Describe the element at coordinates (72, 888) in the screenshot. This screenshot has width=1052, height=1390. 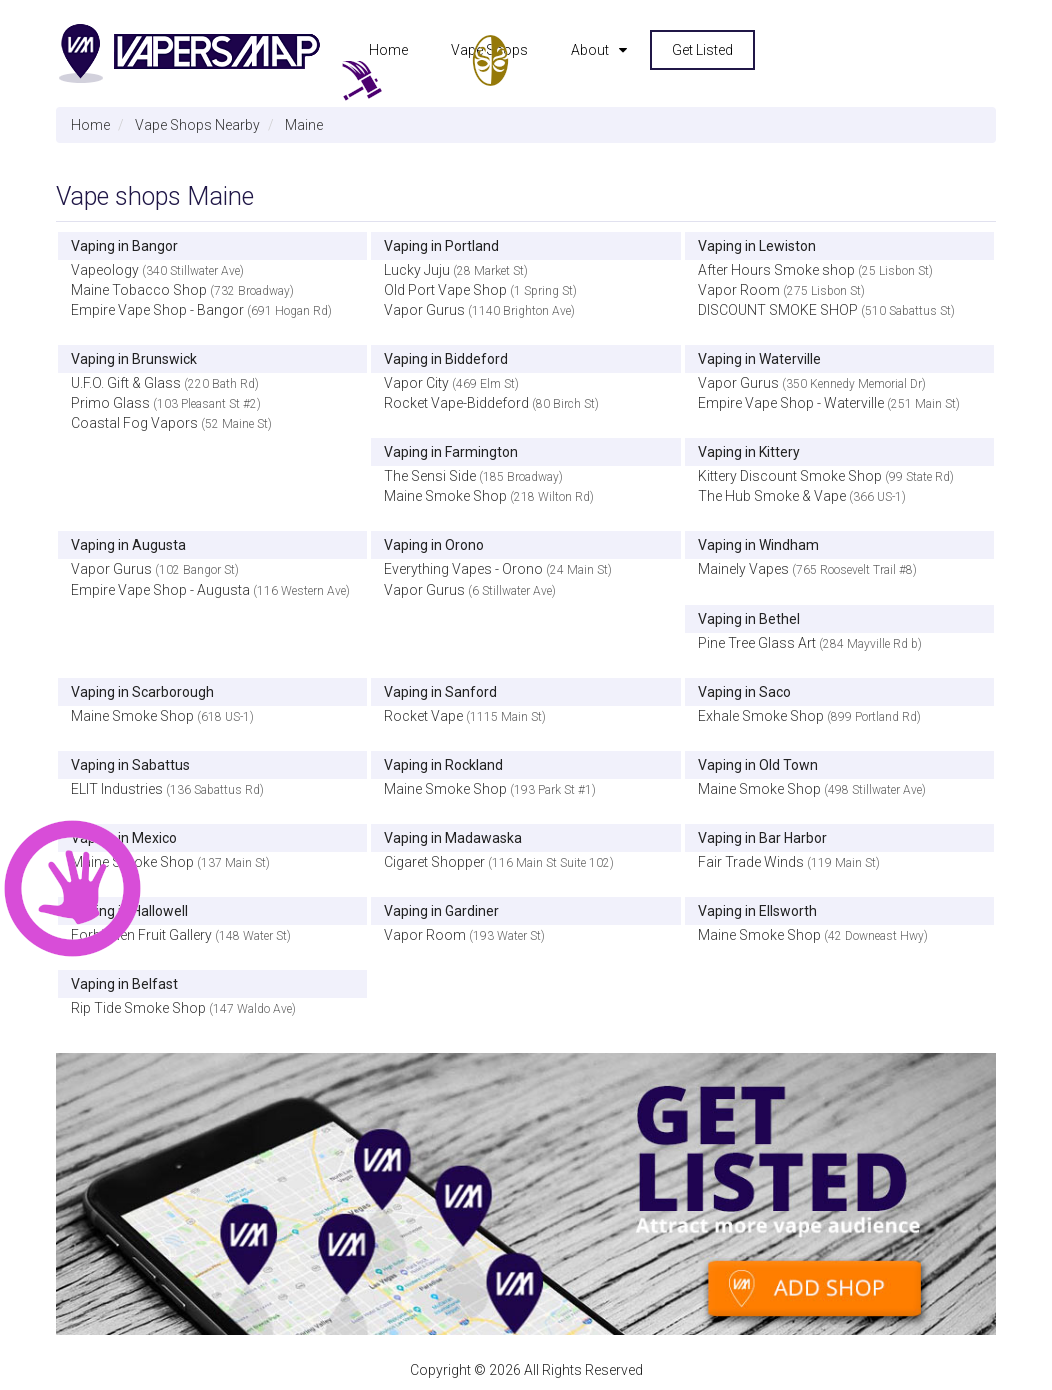
I see `indicates an interactive or usable item` at that location.